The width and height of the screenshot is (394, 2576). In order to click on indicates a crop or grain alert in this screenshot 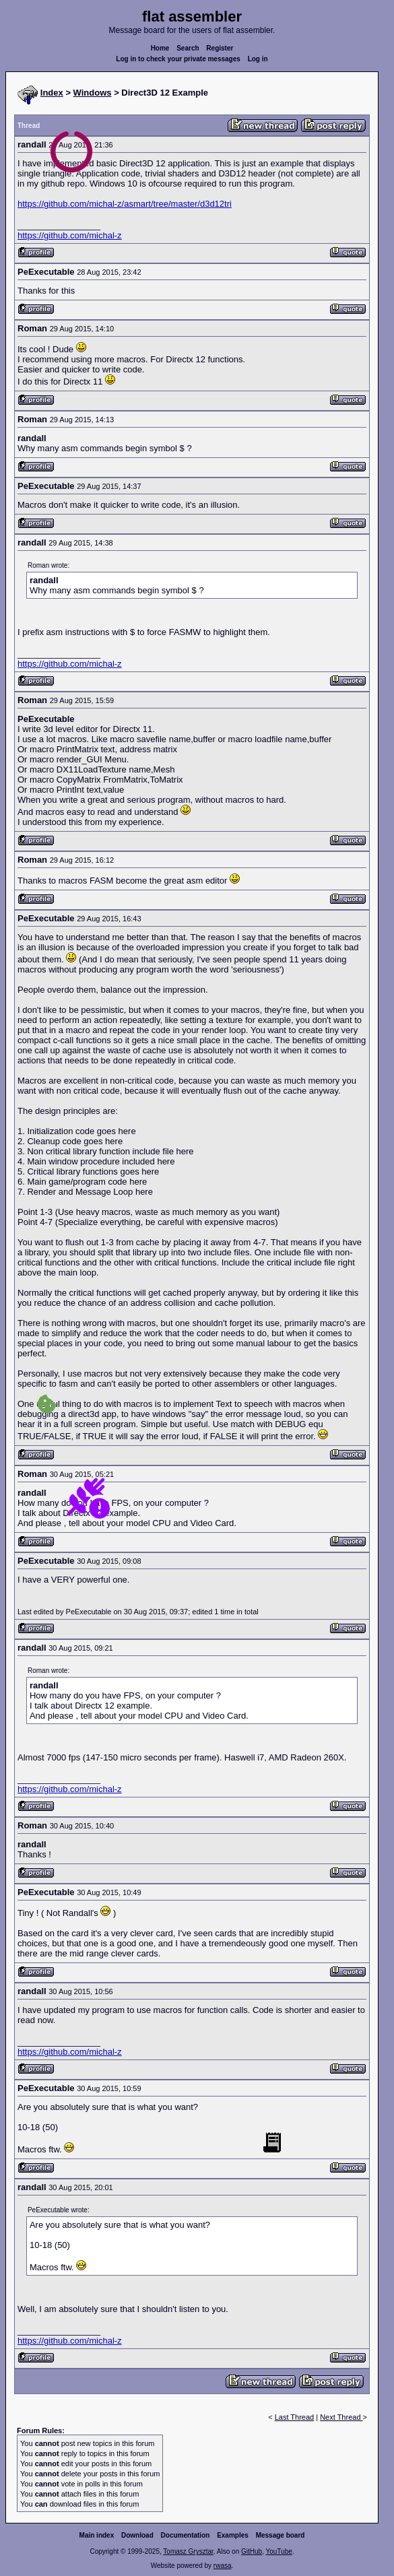, I will do `click(87, 1496)`.